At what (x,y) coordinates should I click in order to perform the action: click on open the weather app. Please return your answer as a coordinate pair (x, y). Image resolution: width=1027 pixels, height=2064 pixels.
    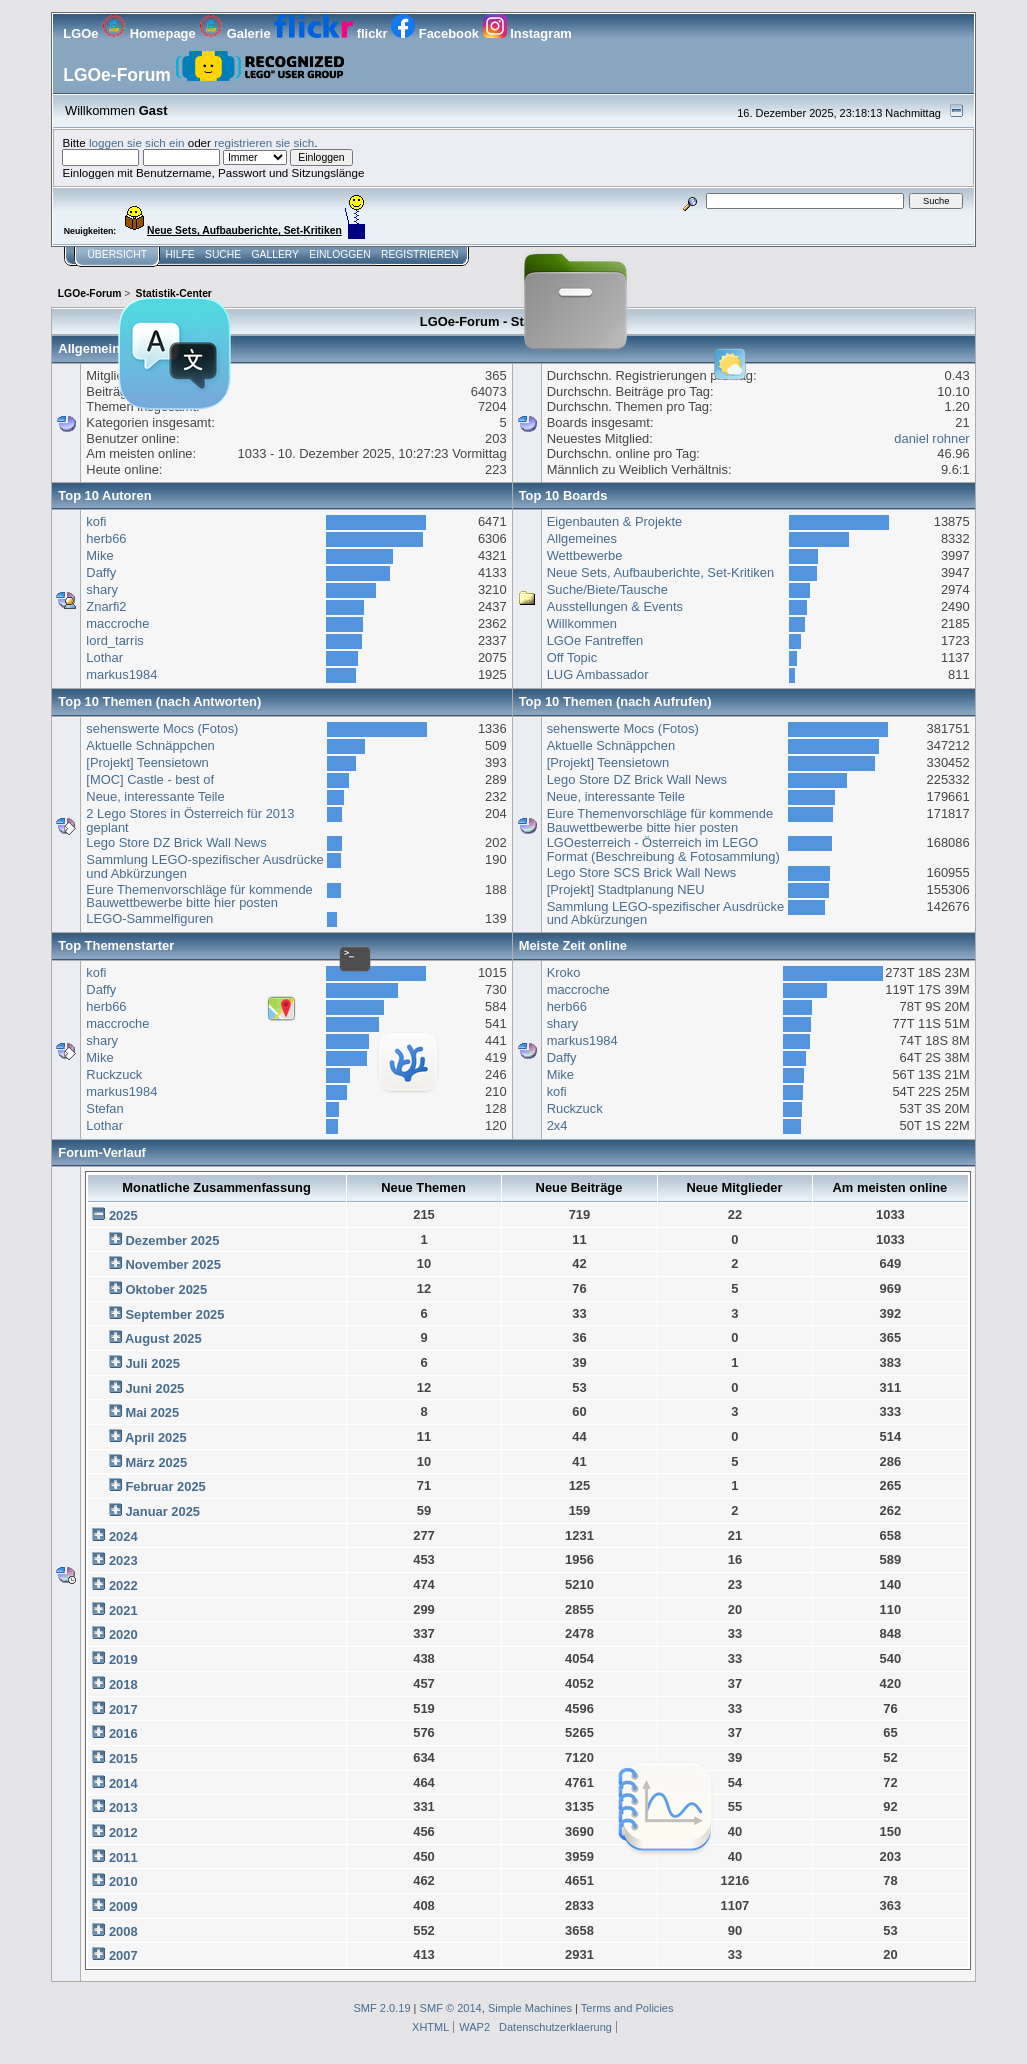
    Looking at the image, I should click on (730, 364).